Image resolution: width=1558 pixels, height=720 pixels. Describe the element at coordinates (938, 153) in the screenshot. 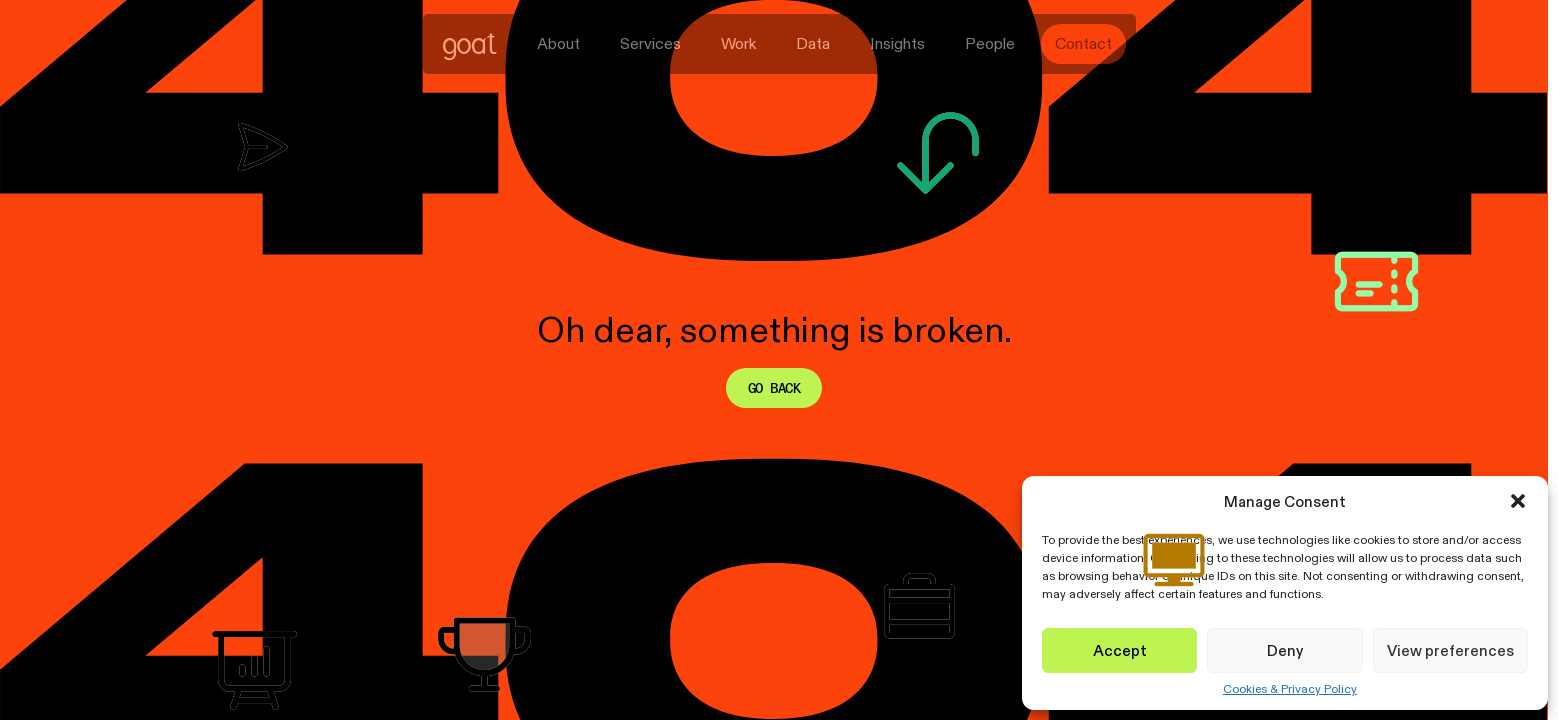

I see `redo or repeat the last action` at that location.